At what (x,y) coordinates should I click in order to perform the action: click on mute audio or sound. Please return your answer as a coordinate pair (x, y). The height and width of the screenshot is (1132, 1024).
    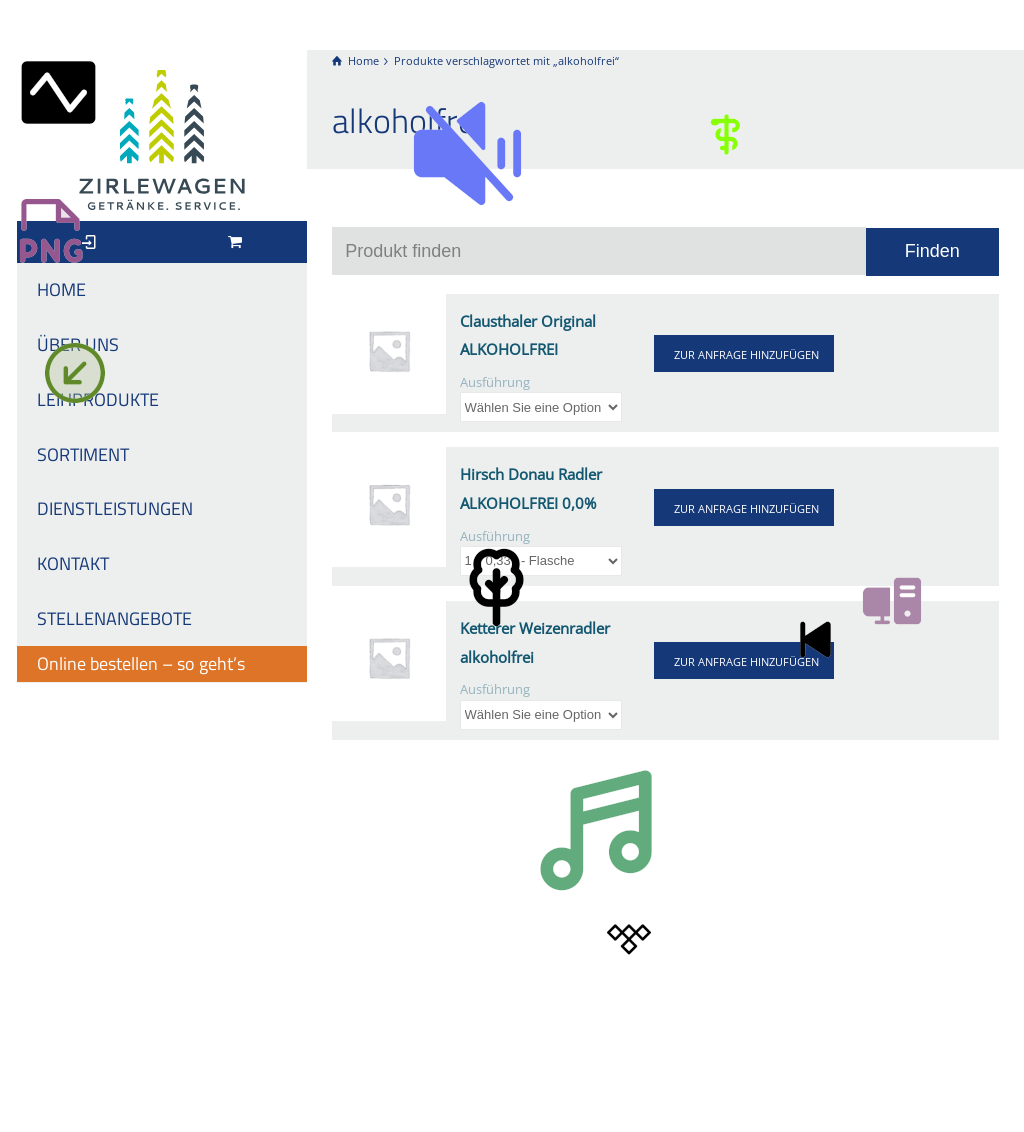
    Looking at the image, I should click on (465, 153).